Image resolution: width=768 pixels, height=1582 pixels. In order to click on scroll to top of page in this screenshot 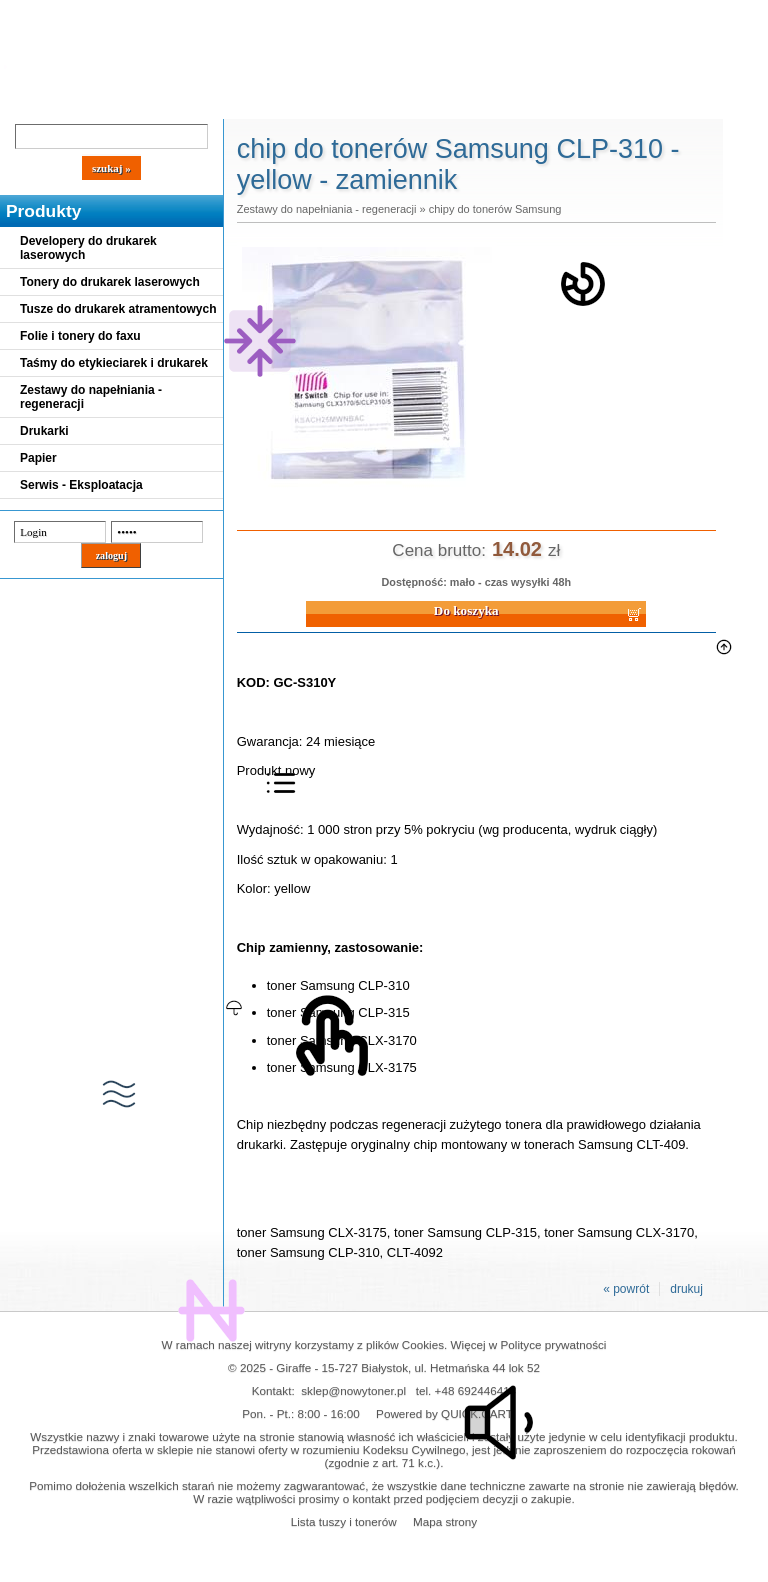, I will do `click(724, 647)`.